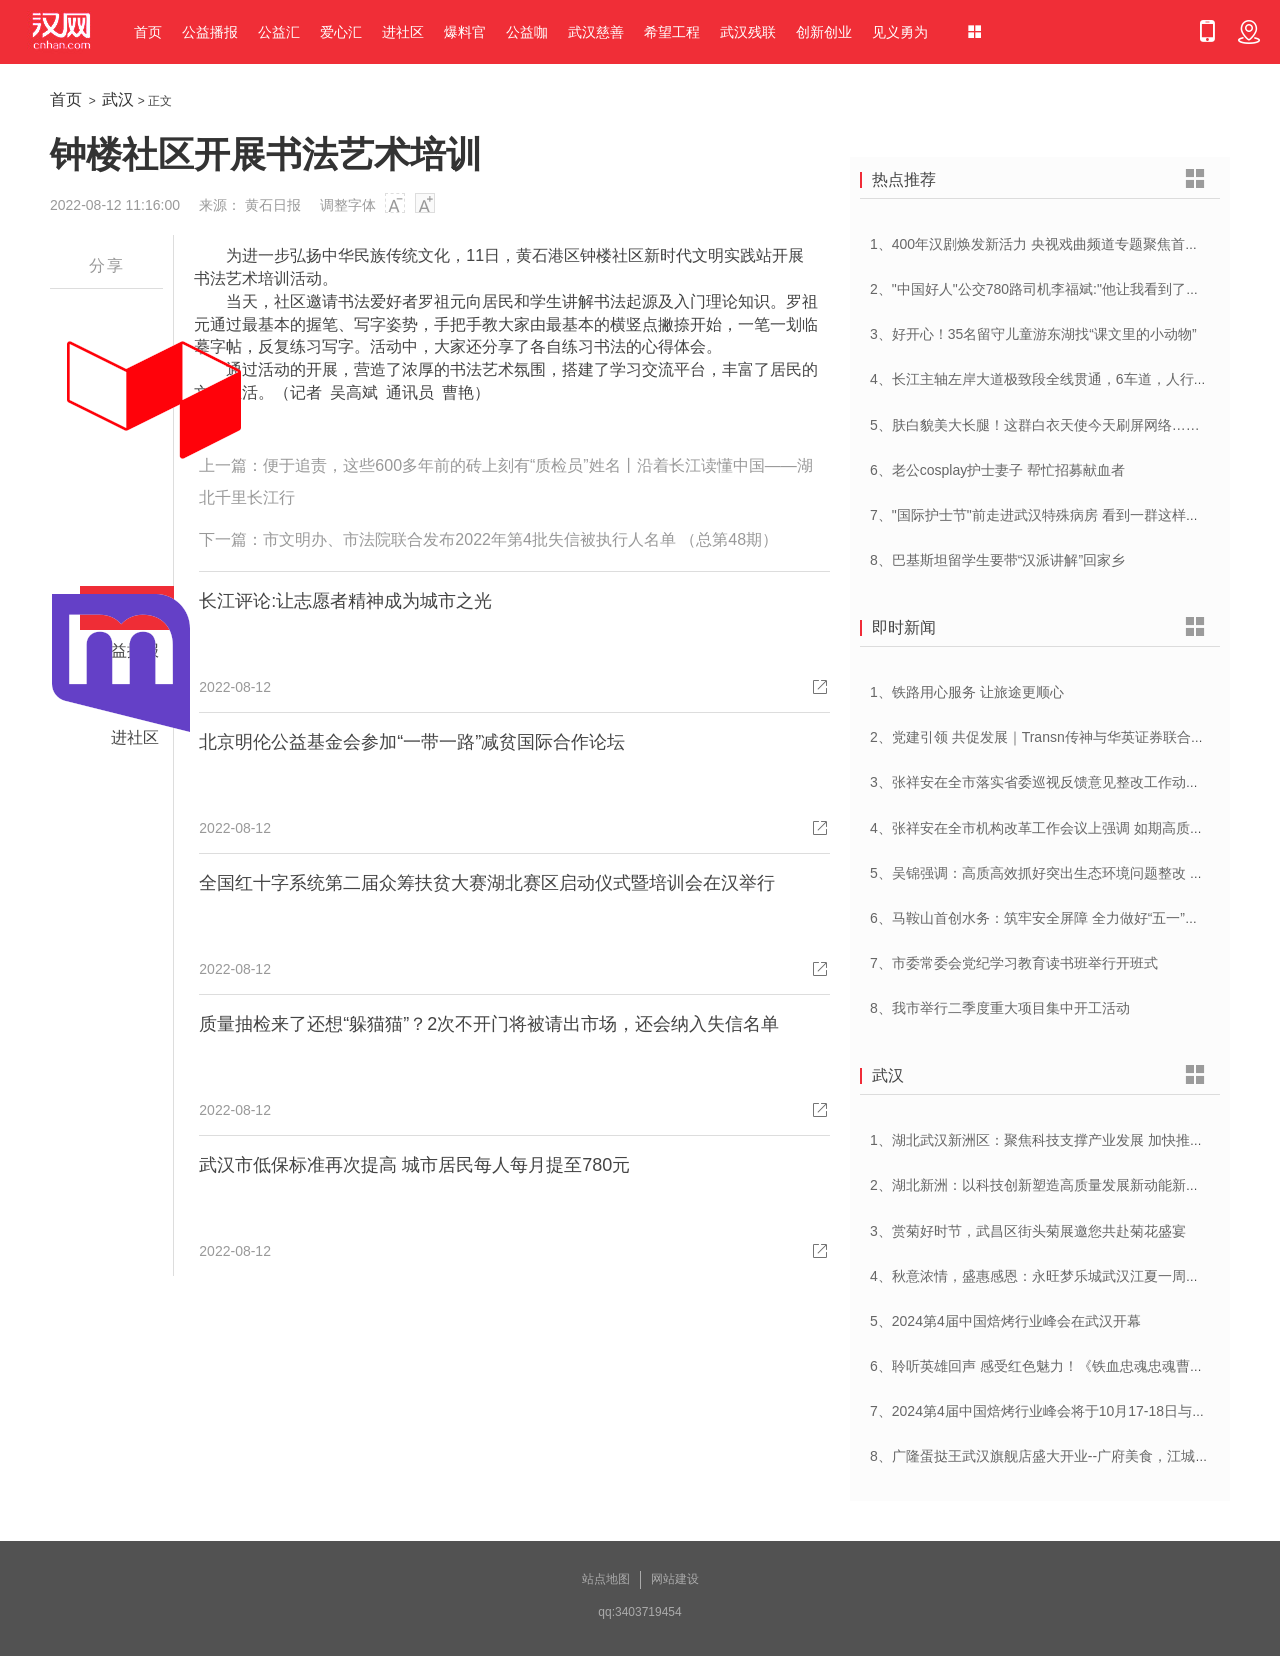  I want to click on mail.com email service logo, so click(121, 663).